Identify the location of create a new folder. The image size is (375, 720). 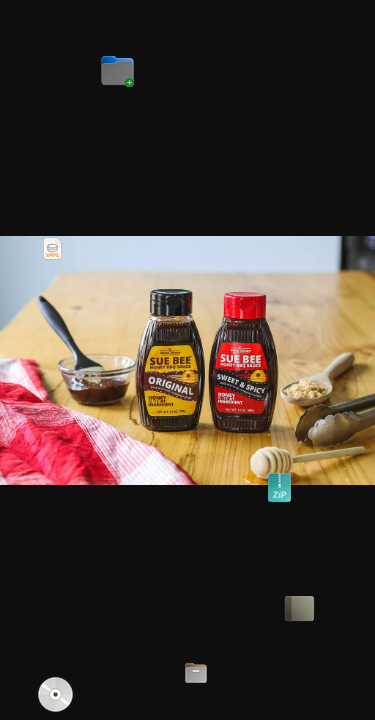
(117, 70).